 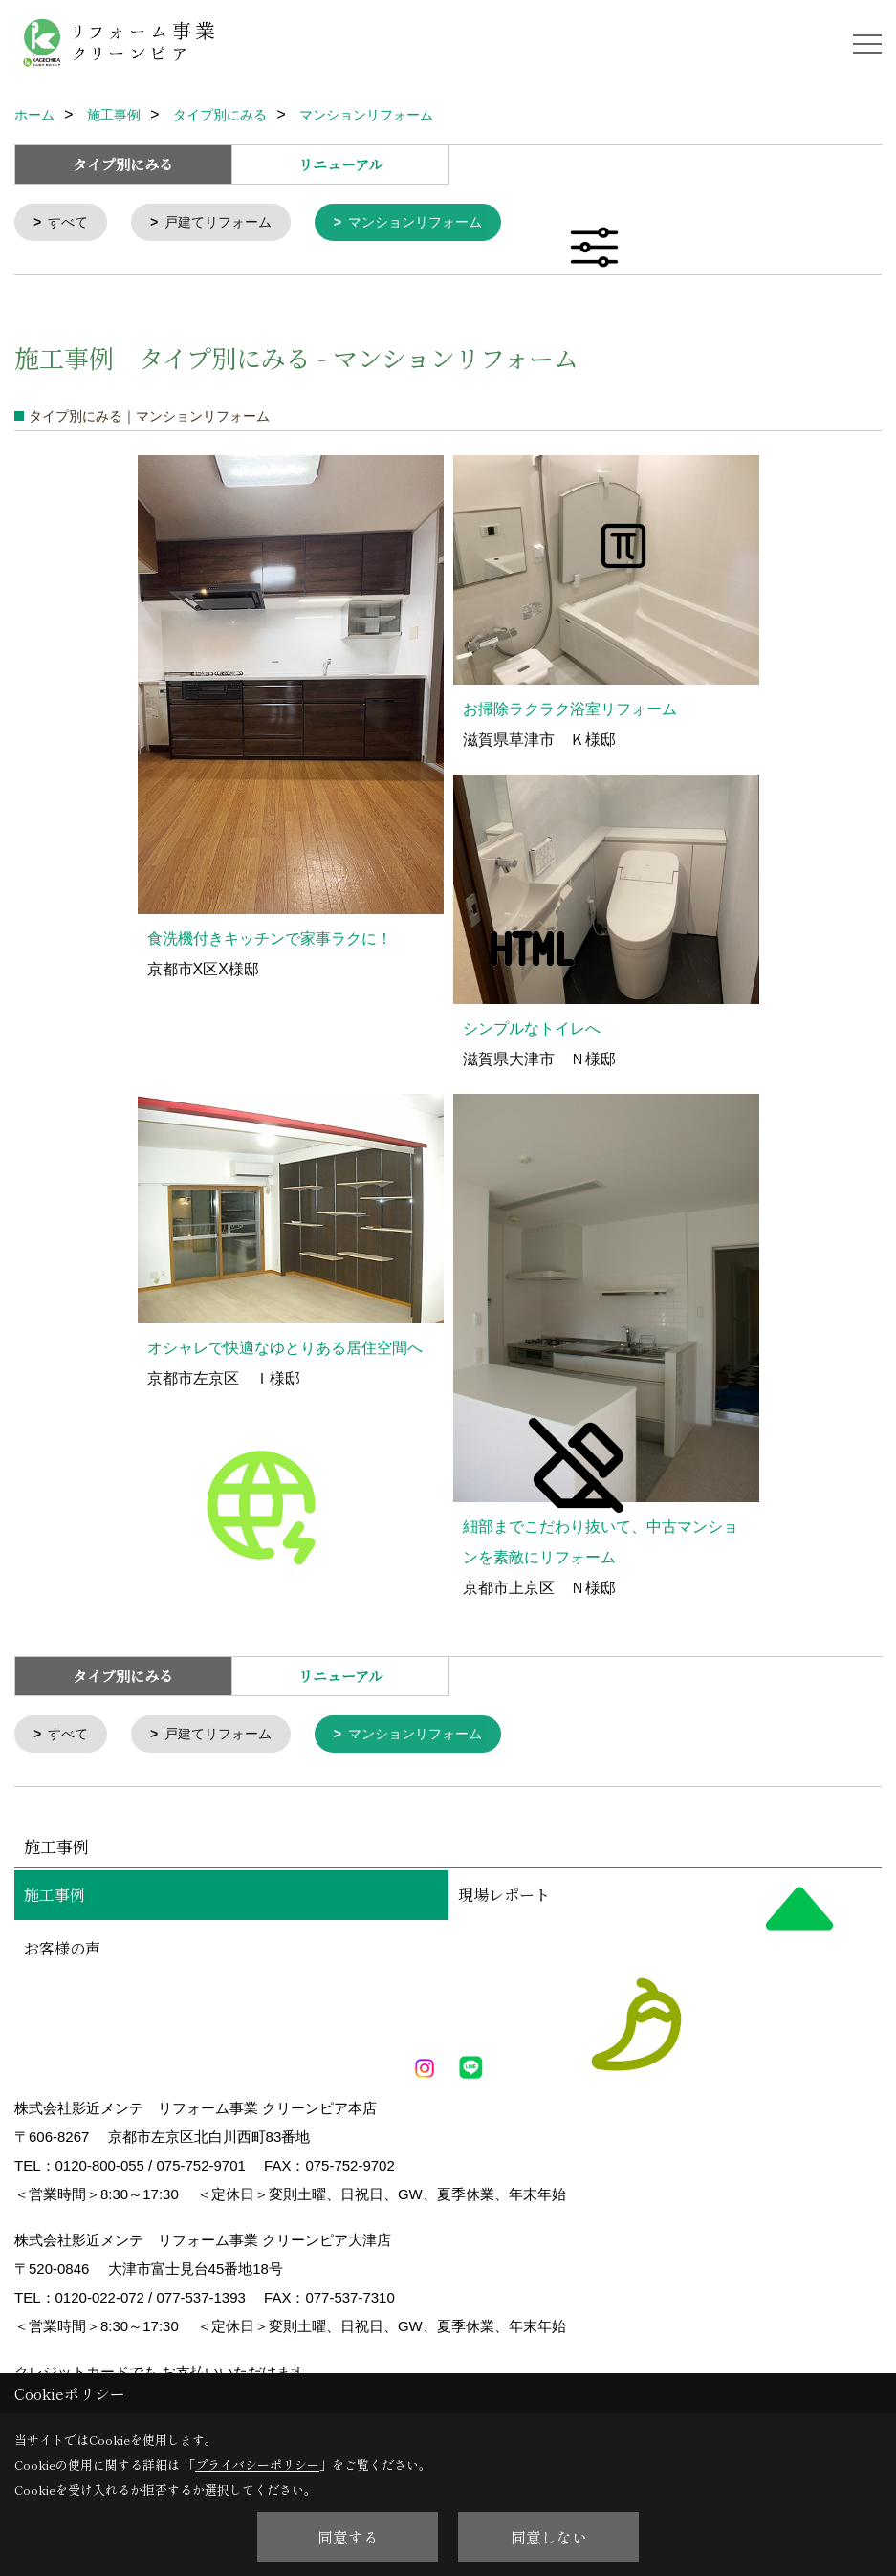 I want to click on collapse an expanded section or dropdown, so click(x=799, y=1909).